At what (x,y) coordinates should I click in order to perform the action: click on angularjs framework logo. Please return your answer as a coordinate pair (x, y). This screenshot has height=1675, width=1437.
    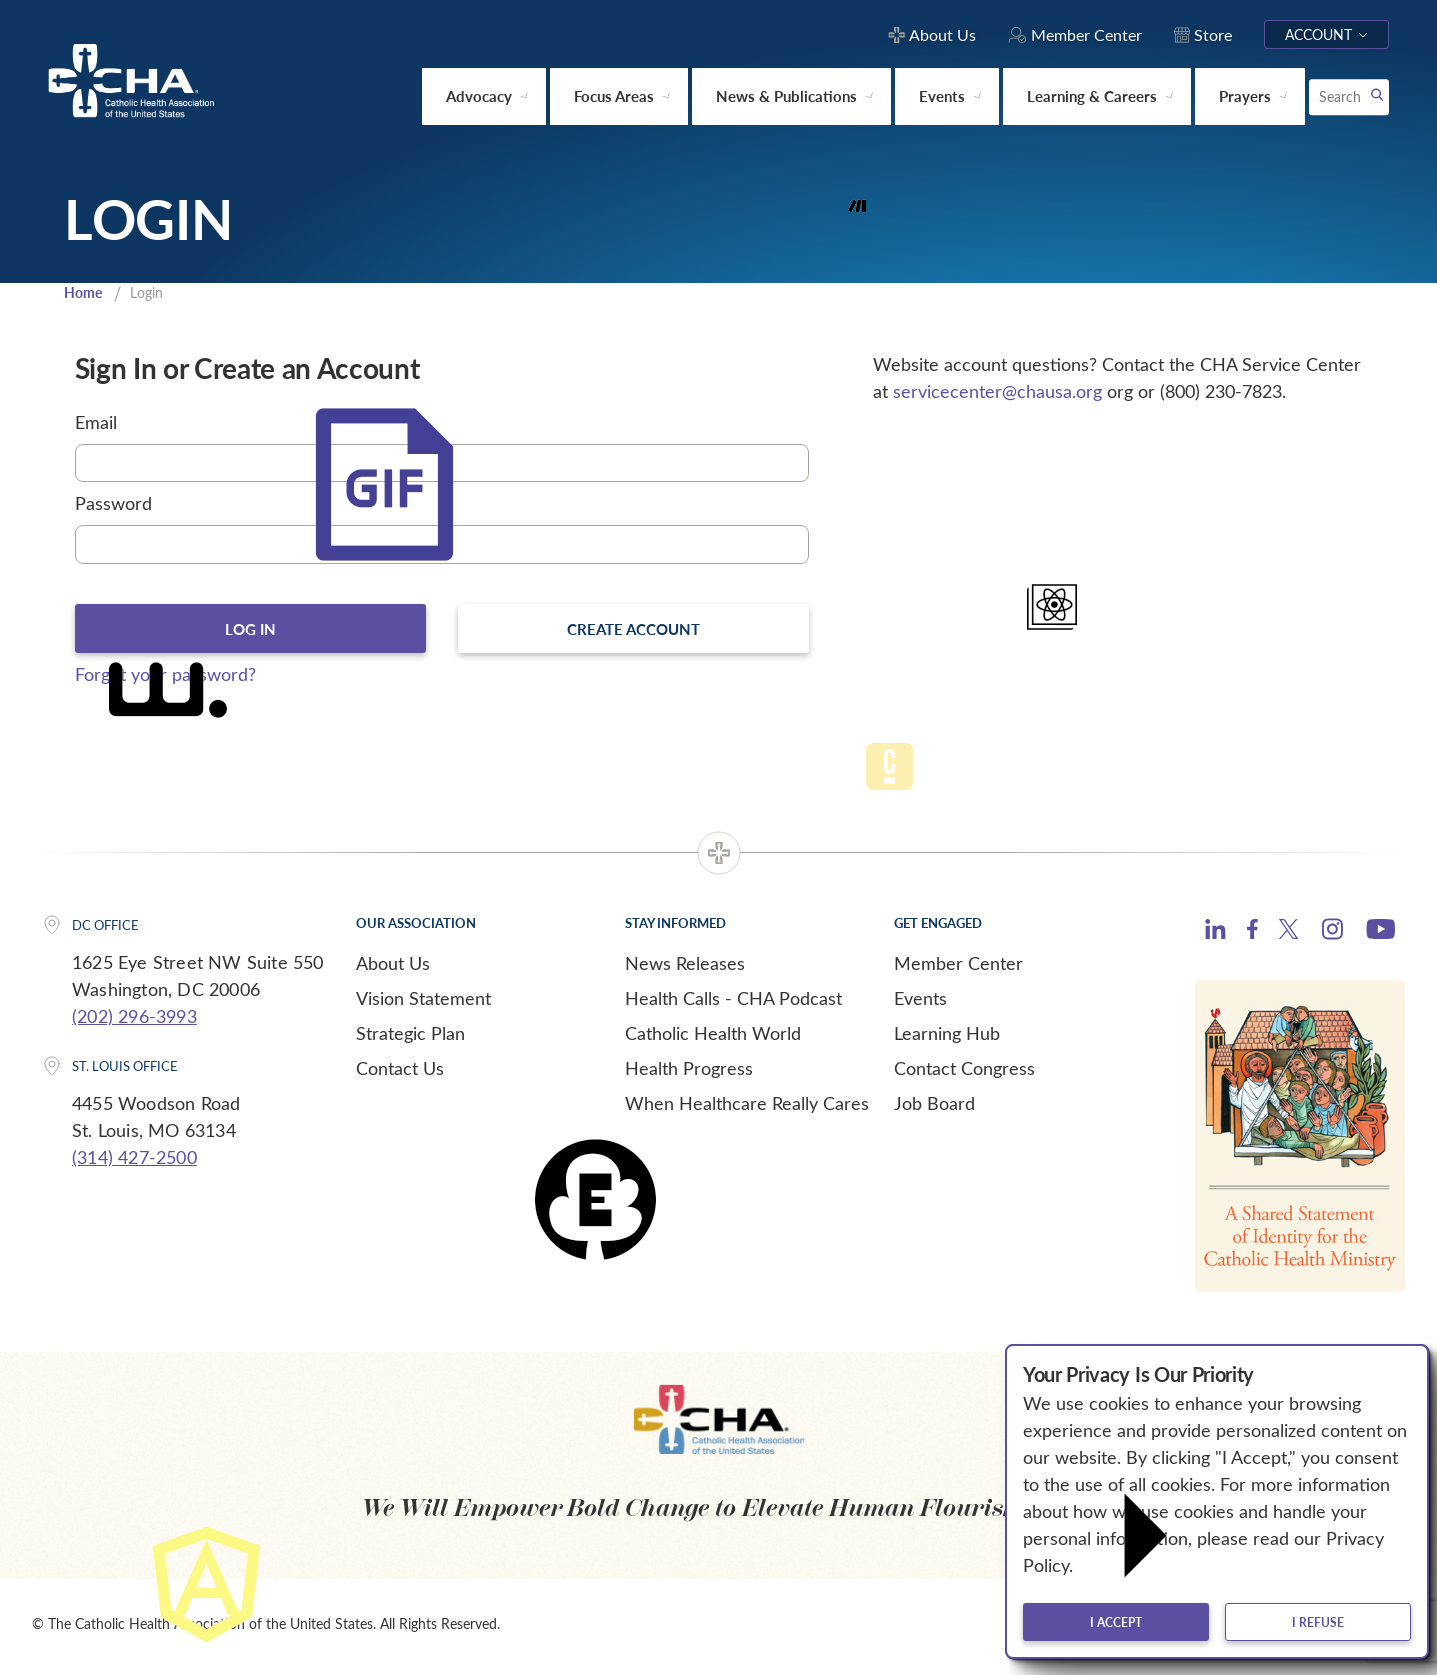
    Looking at the image, I should click on (206, 1584).